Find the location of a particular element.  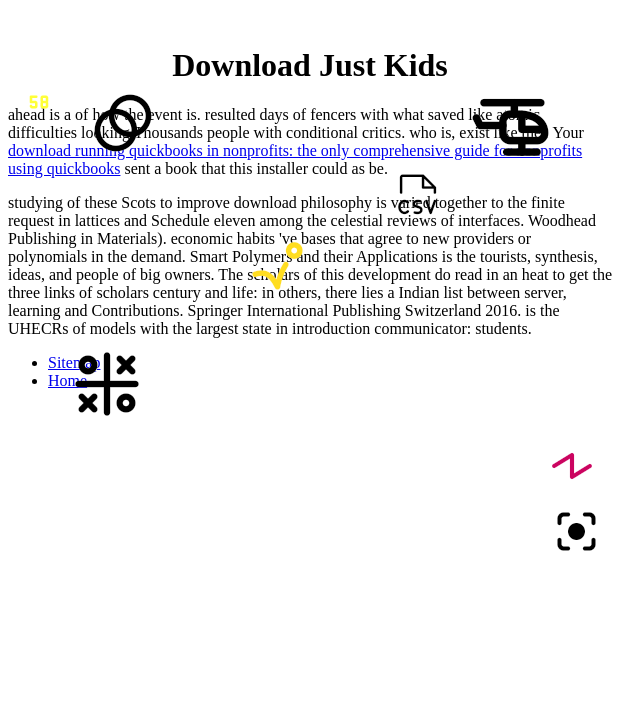

bounce or redirect content to the right is located at coordinates (277, 264).